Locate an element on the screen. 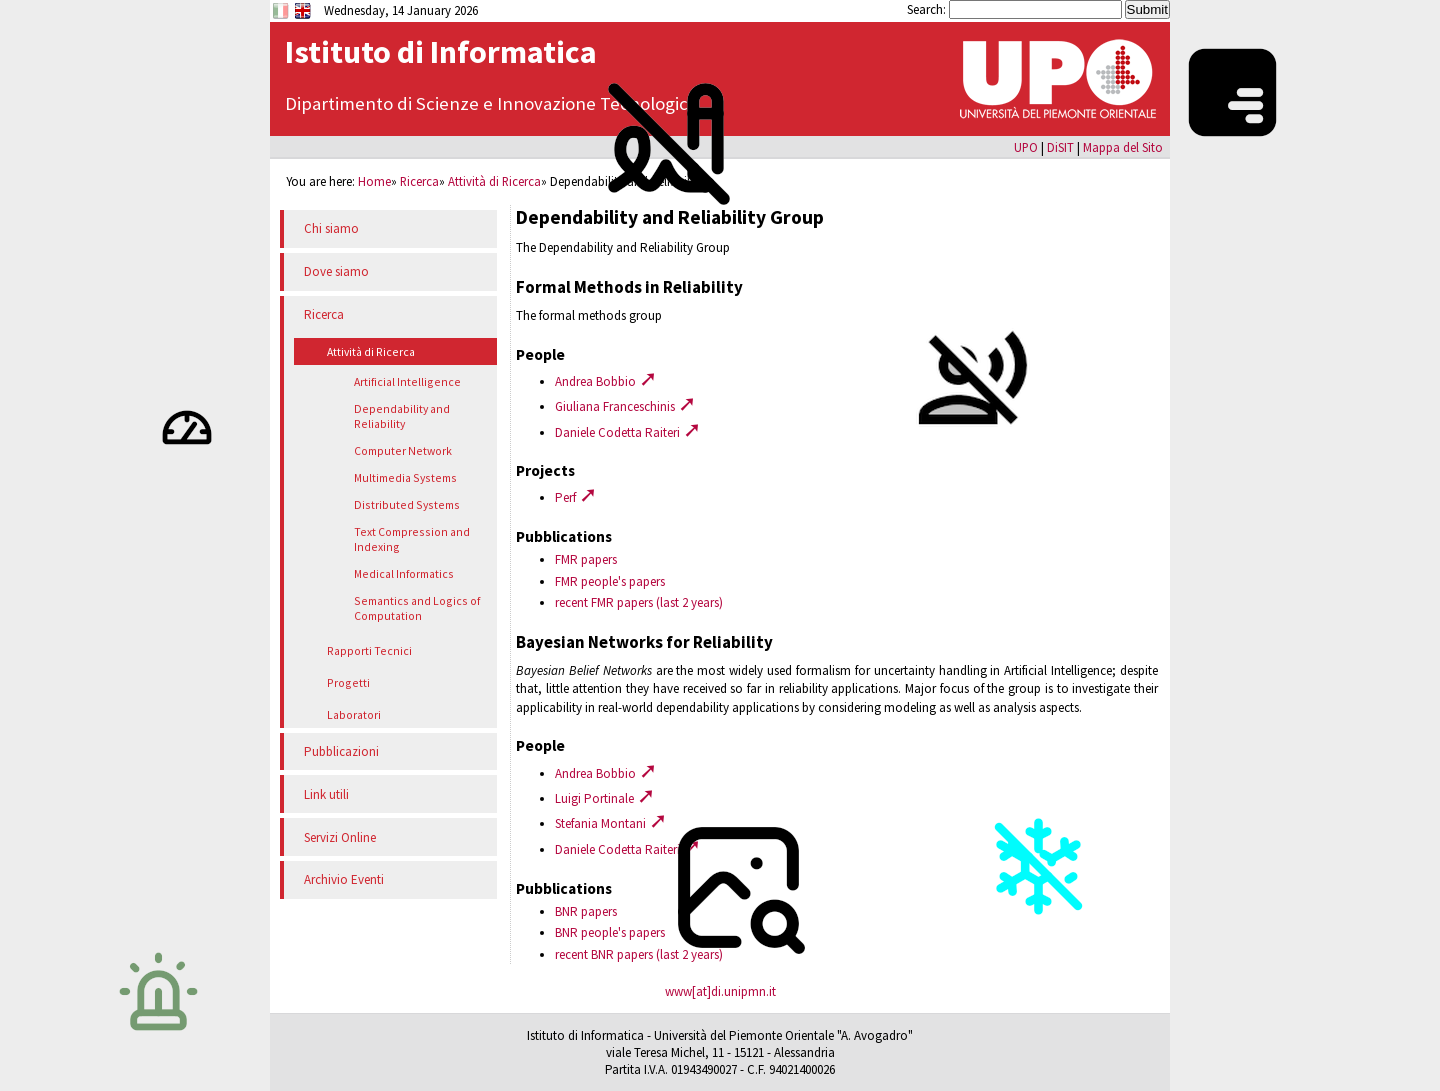 Image resolution: width=1440 pixels, height=1091 pixels. disable cooling or air conditioning mode is located at coordinates (1038, 866).